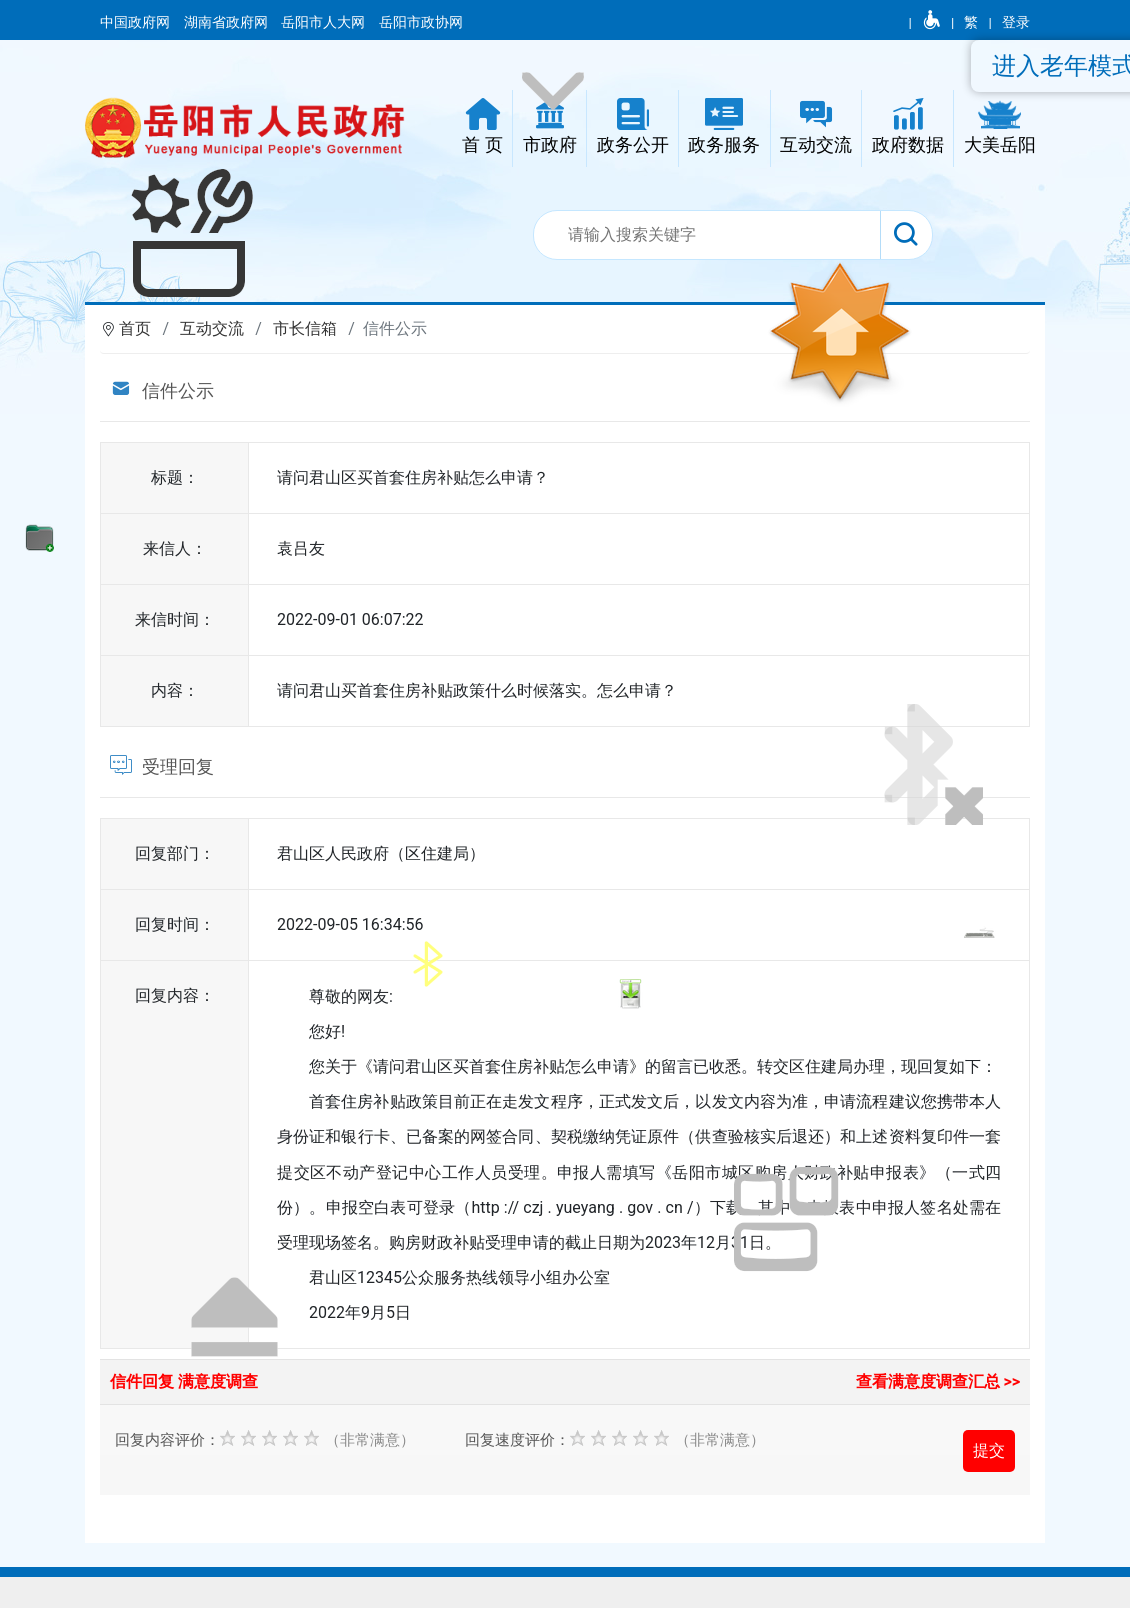  Describe the element at coordinates (428, 964) in the screenshot. I see `toggle bluetooth connectivity on or off` at that location.